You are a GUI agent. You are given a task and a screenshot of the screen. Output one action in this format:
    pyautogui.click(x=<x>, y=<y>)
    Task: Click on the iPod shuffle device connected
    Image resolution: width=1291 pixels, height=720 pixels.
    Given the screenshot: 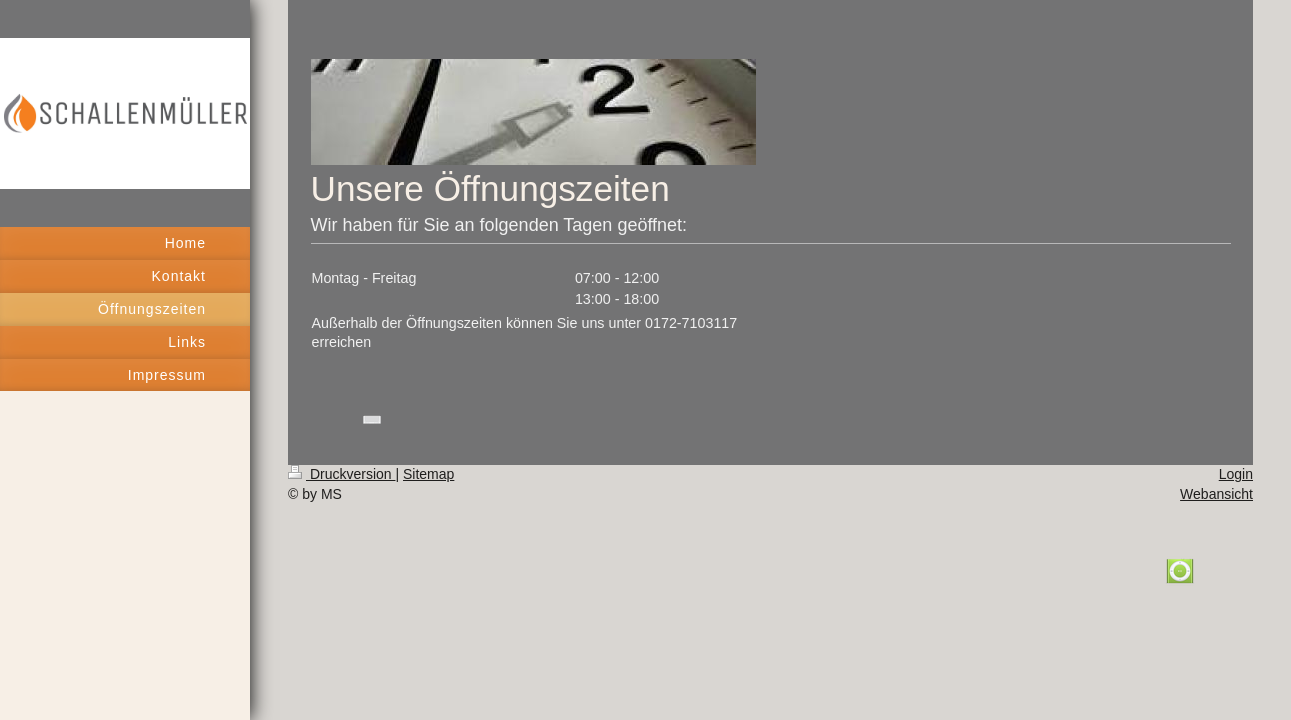 What is the action you would take?
    pyautogui.click(x=1180, y=571)
    